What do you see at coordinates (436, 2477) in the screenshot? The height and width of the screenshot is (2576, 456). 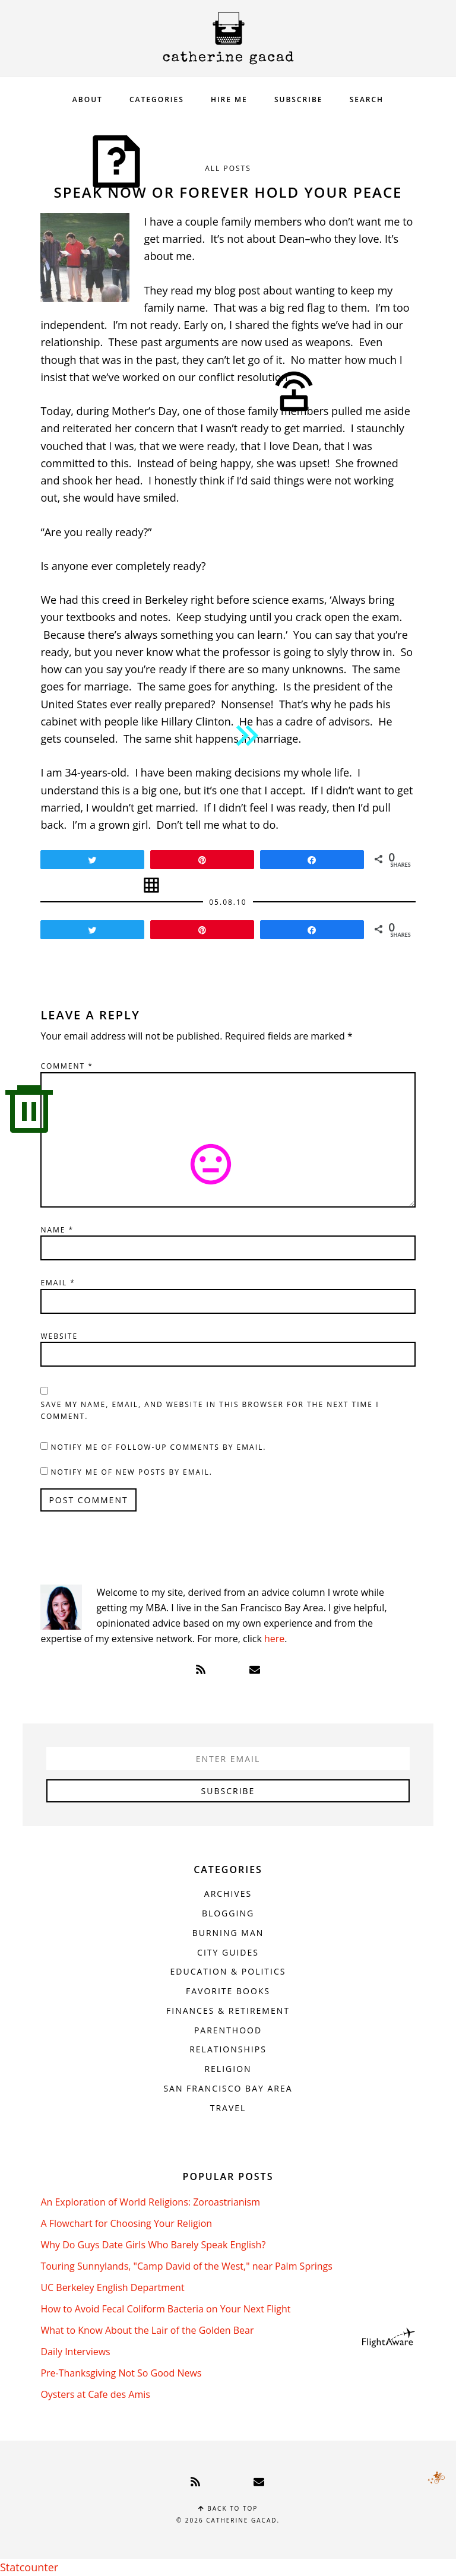 I see `open the Postmates delivery app` at bounding box center [436, 2477].